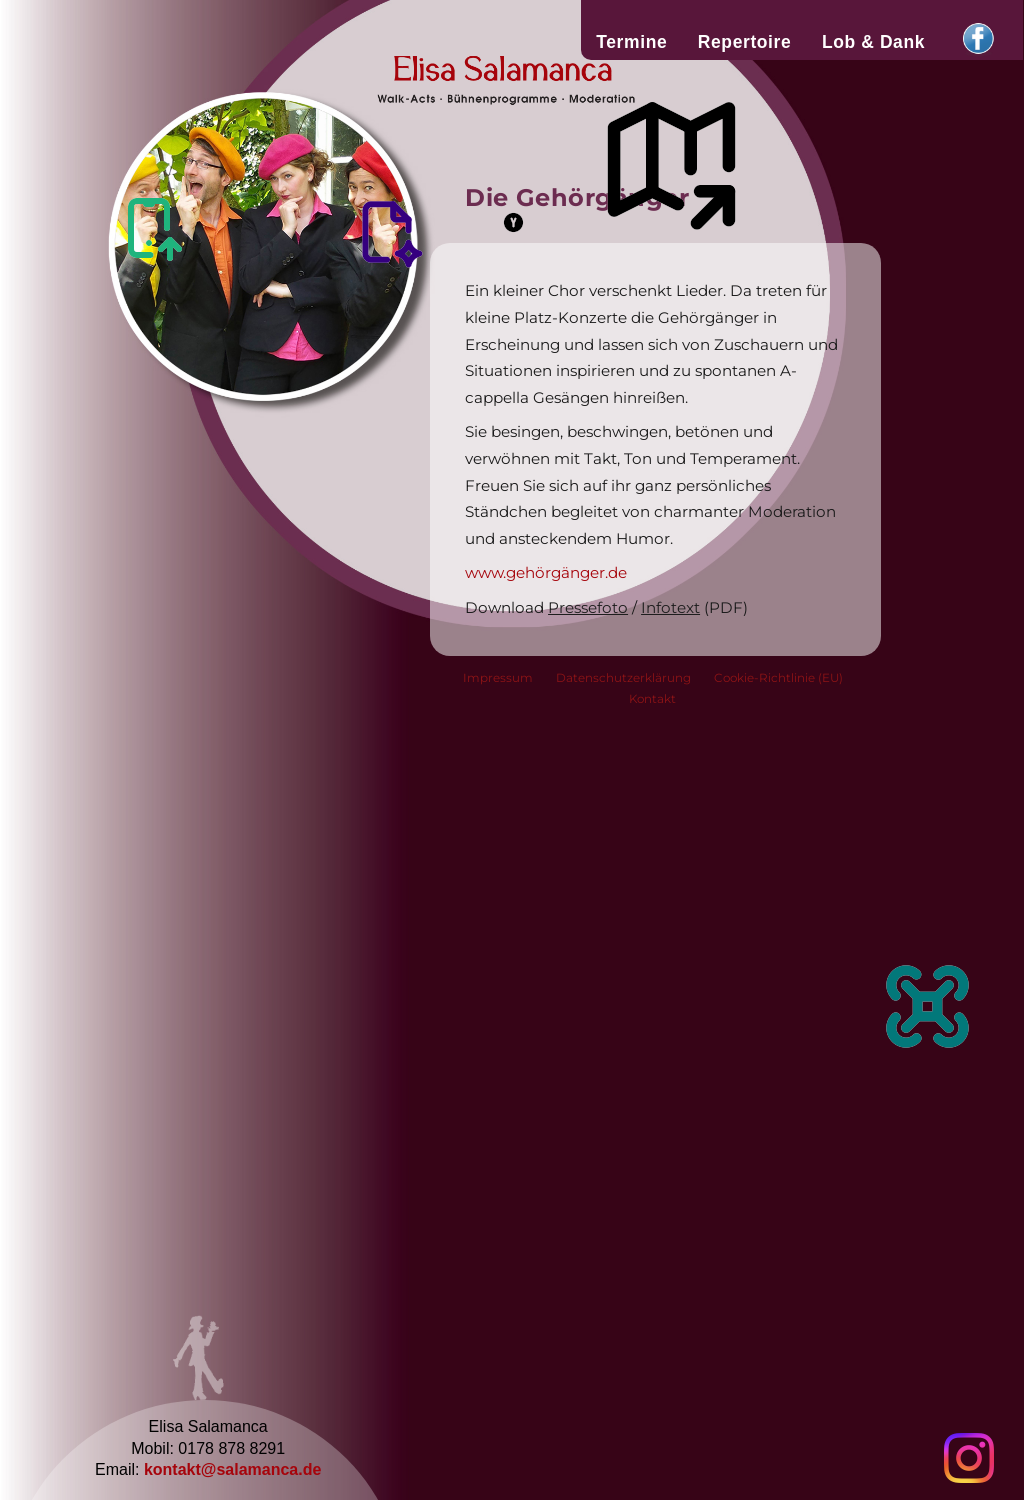  I want to click on access drone controls, so click(927, 1006).